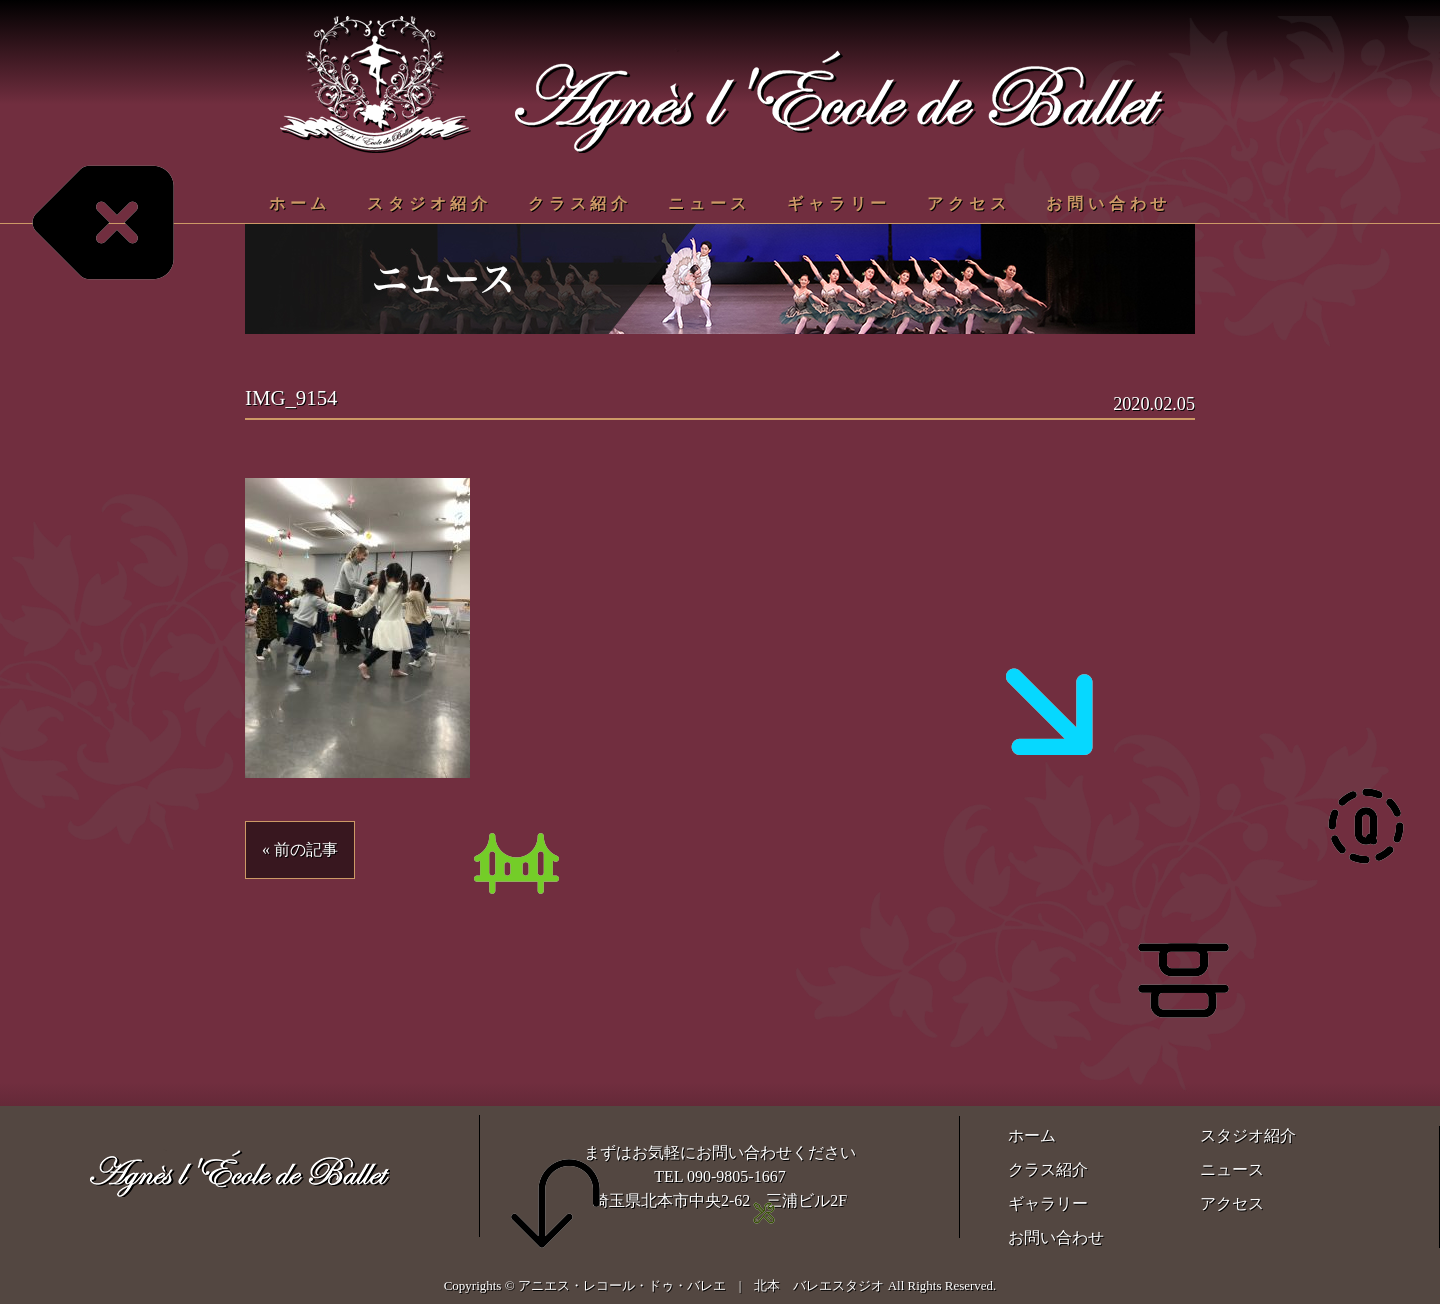 Image resolution: width=1440 pixels, height=1304 pixels. I want to click on indicates a pending or in-progress queue item, so click(1366, 826).